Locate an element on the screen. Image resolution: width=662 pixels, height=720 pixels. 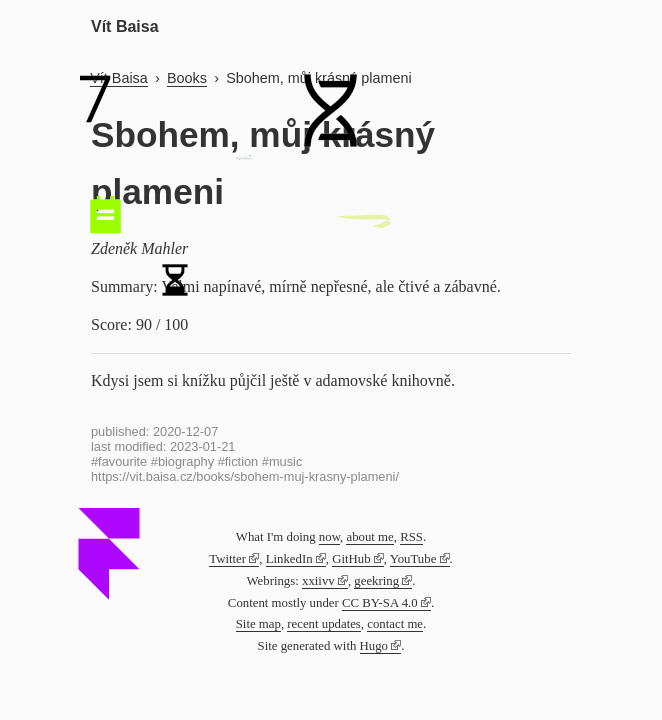
view your to-do list is located at coordinates (105, 216).